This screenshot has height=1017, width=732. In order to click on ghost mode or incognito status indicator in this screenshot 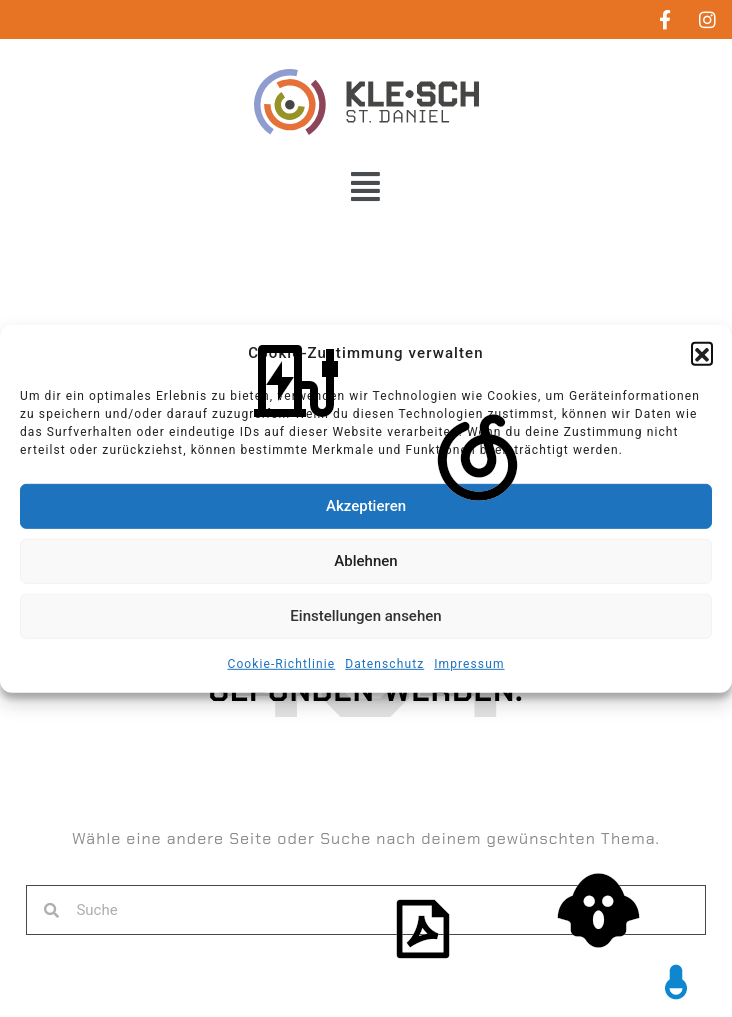, I will do `click(598, 910)`.